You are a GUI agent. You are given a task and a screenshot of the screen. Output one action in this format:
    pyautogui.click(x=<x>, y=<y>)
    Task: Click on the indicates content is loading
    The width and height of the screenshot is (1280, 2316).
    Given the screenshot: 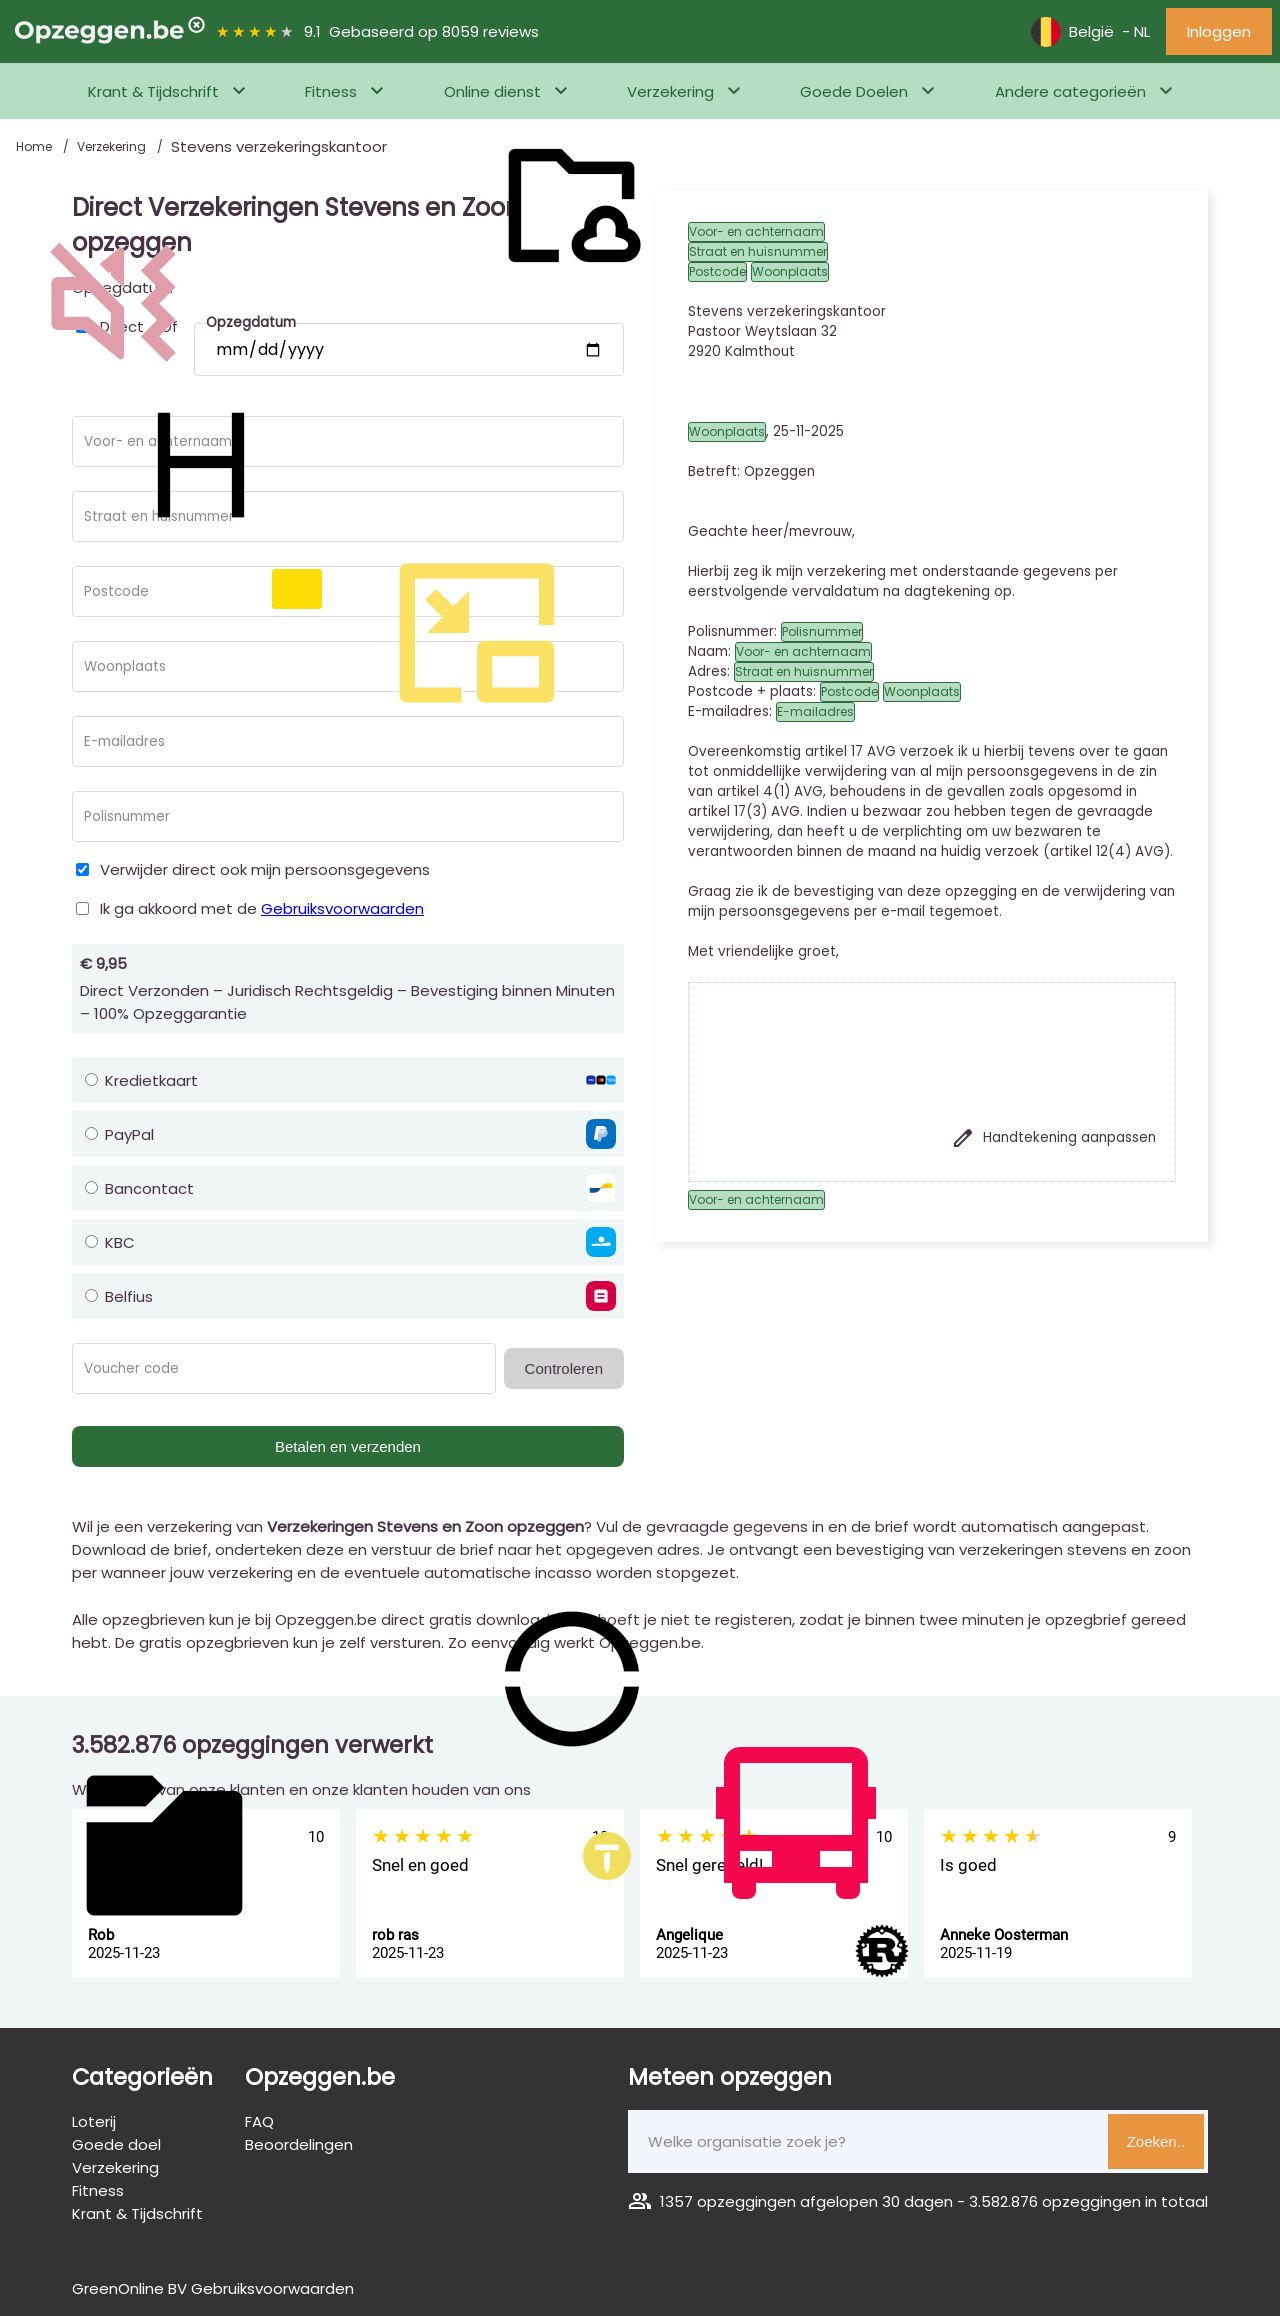 What is the action you would take?
    pyautogui.click(x=572, y=1679)
    